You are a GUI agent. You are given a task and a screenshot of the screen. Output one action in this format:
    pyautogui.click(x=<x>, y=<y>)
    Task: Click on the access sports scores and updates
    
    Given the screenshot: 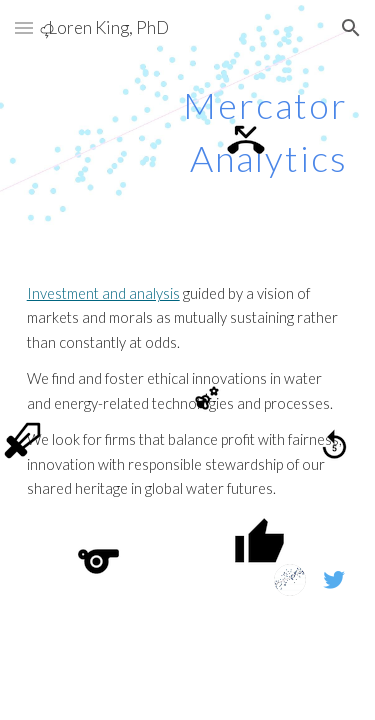 What is the action you would take?
    pyautogui.click(x=98, y=561)
    